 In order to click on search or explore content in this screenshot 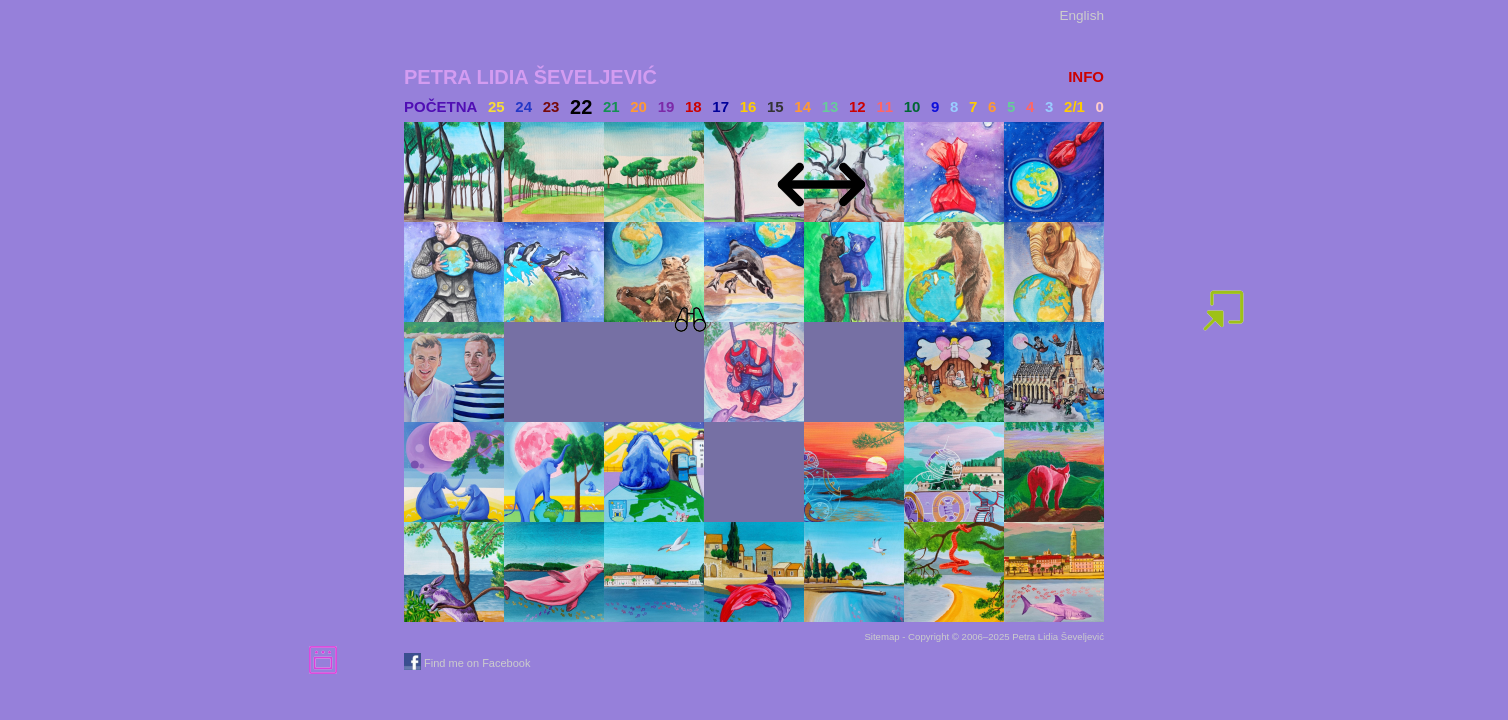, I will do `click(690, 319)`.